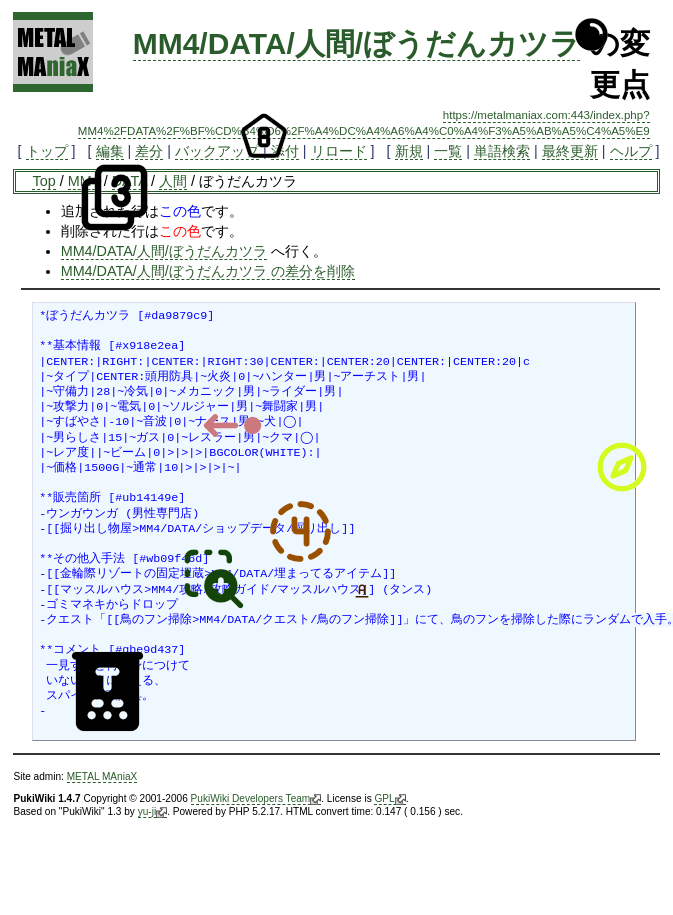 The width and height of the screenshot is (673, 915). I want to click on move selected item to the left, so click(232, 425).